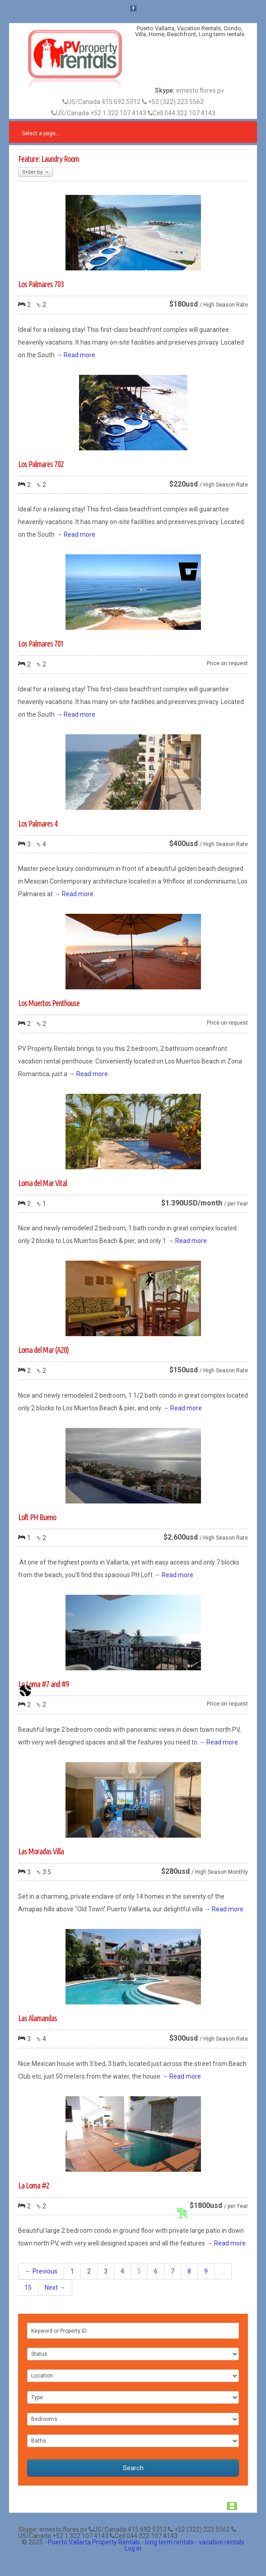  What do you see at coordinates (149, 1278) in the screenshot?
I see `access handball sports content` at bounding box center [149, 1278].